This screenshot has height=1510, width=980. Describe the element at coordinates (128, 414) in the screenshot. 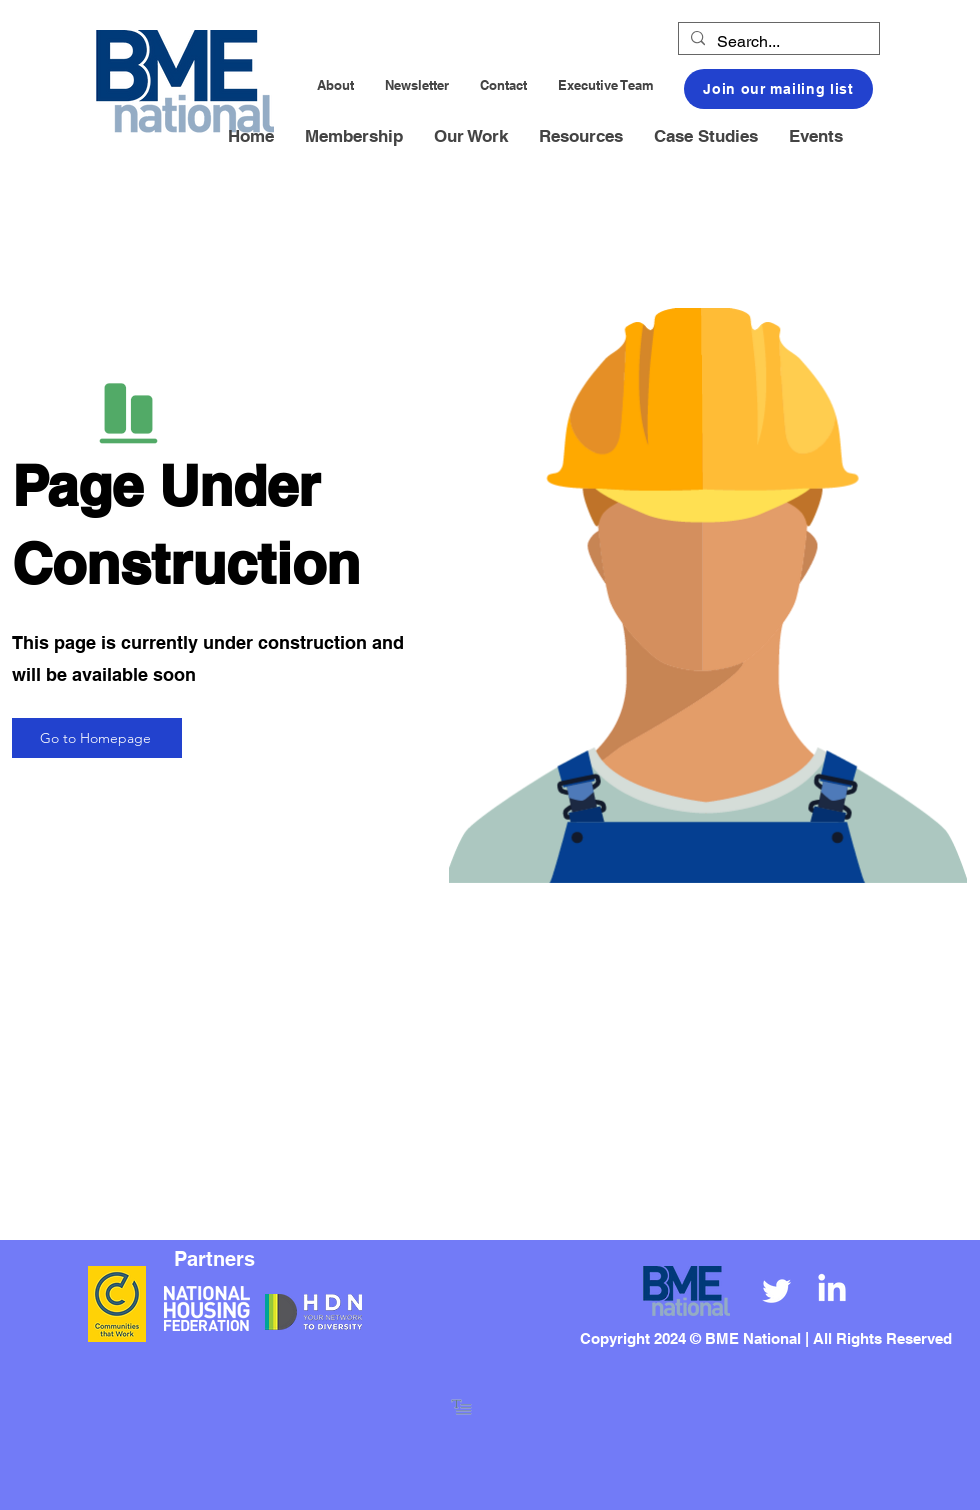

I see `align selected objects to the bottom edge` at that location.